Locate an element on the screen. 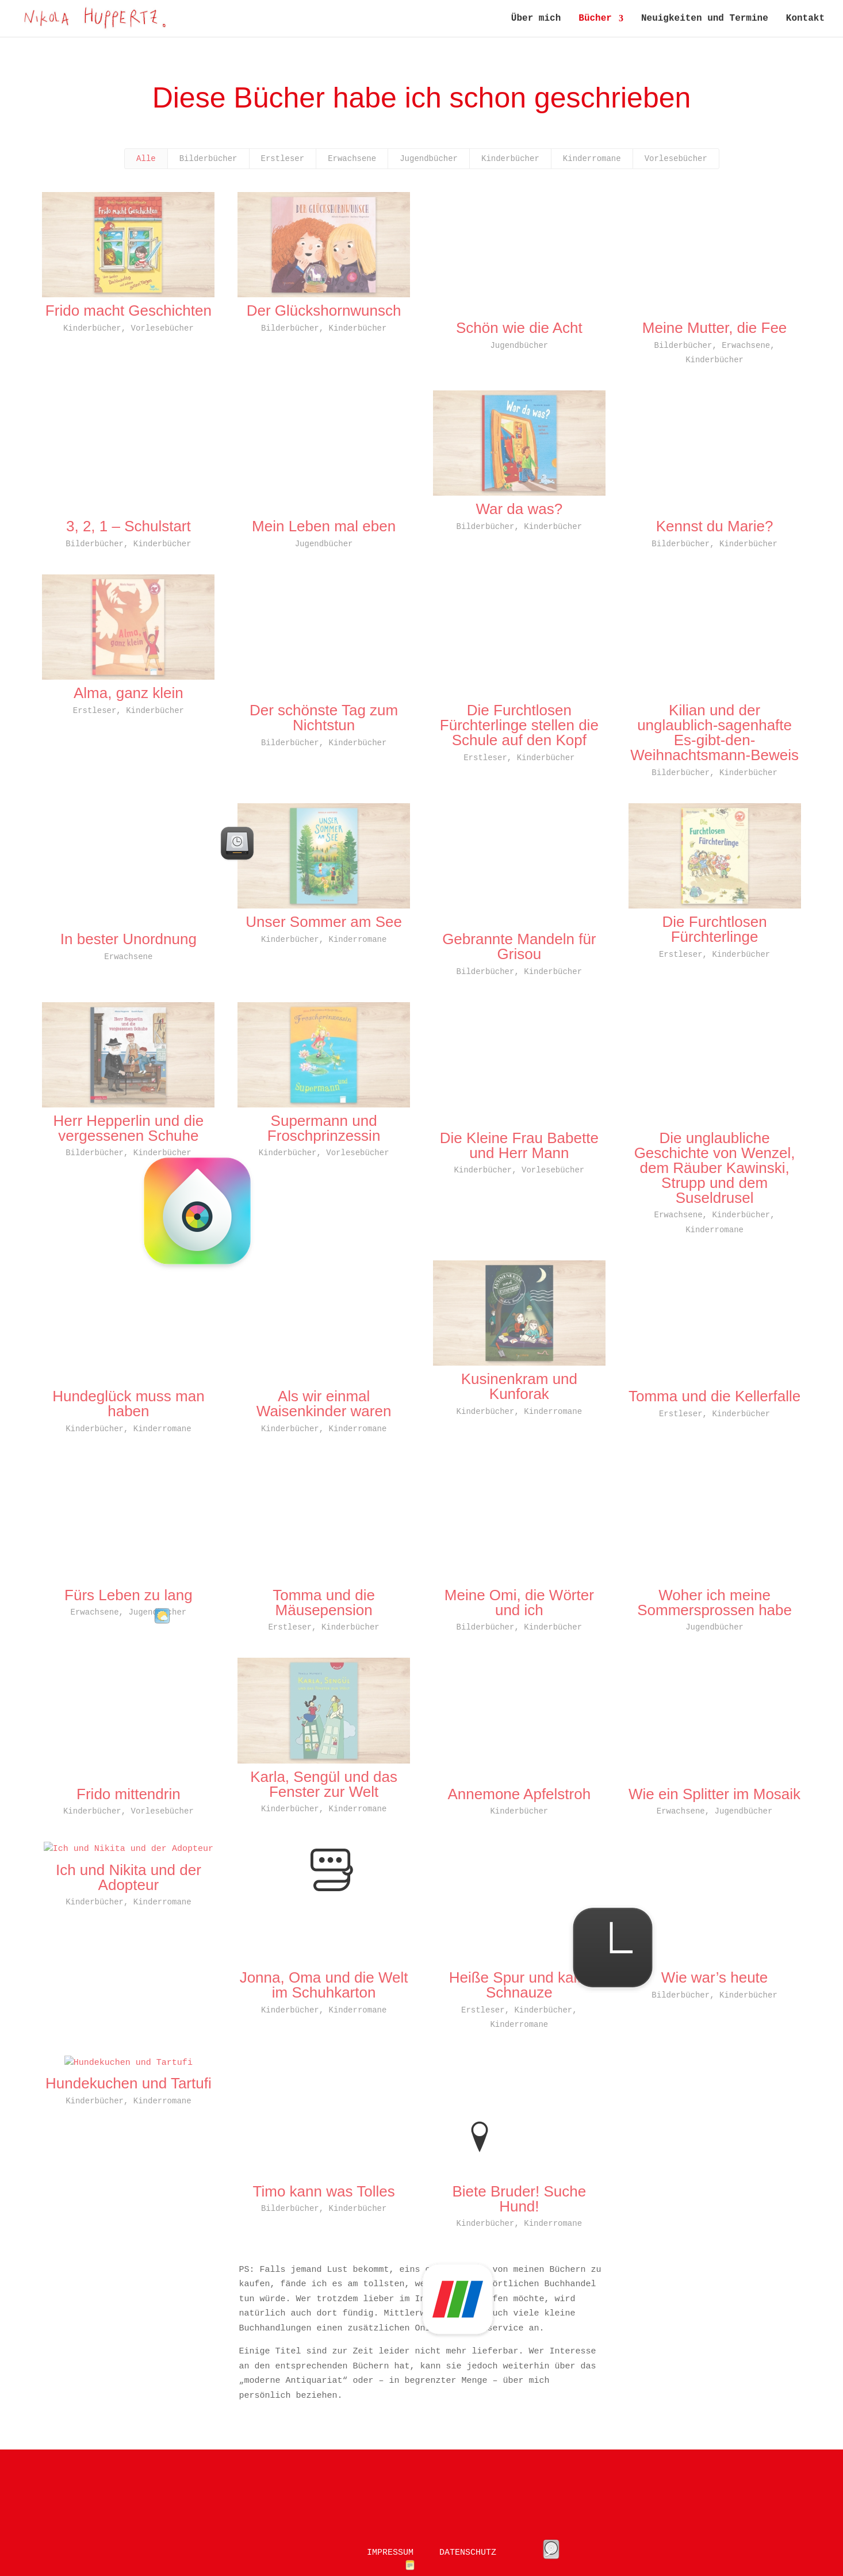  generate a one-time password code is located at coordinates (333, 1871).